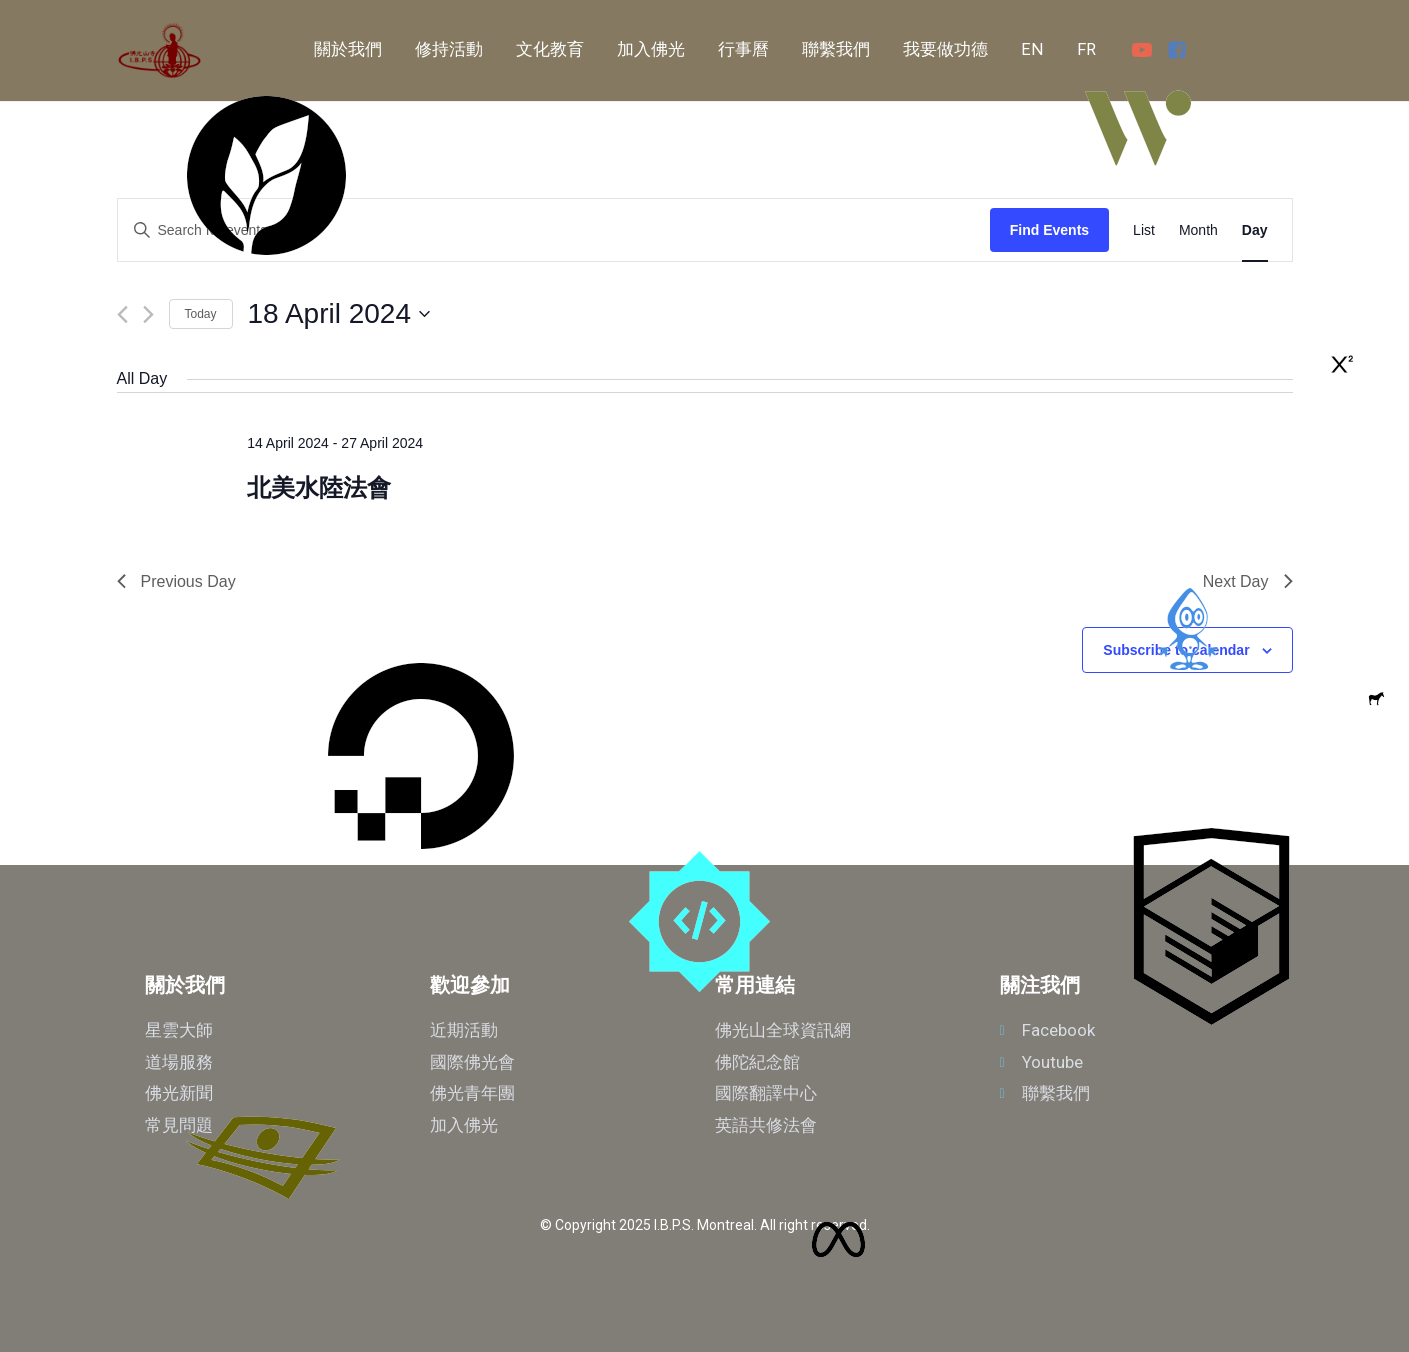 This screenshot has width=1409, height=1352. Describe the element at coordinates (1211, 926) in the screenshot. I see `htmlacademy brand logo` at that location.